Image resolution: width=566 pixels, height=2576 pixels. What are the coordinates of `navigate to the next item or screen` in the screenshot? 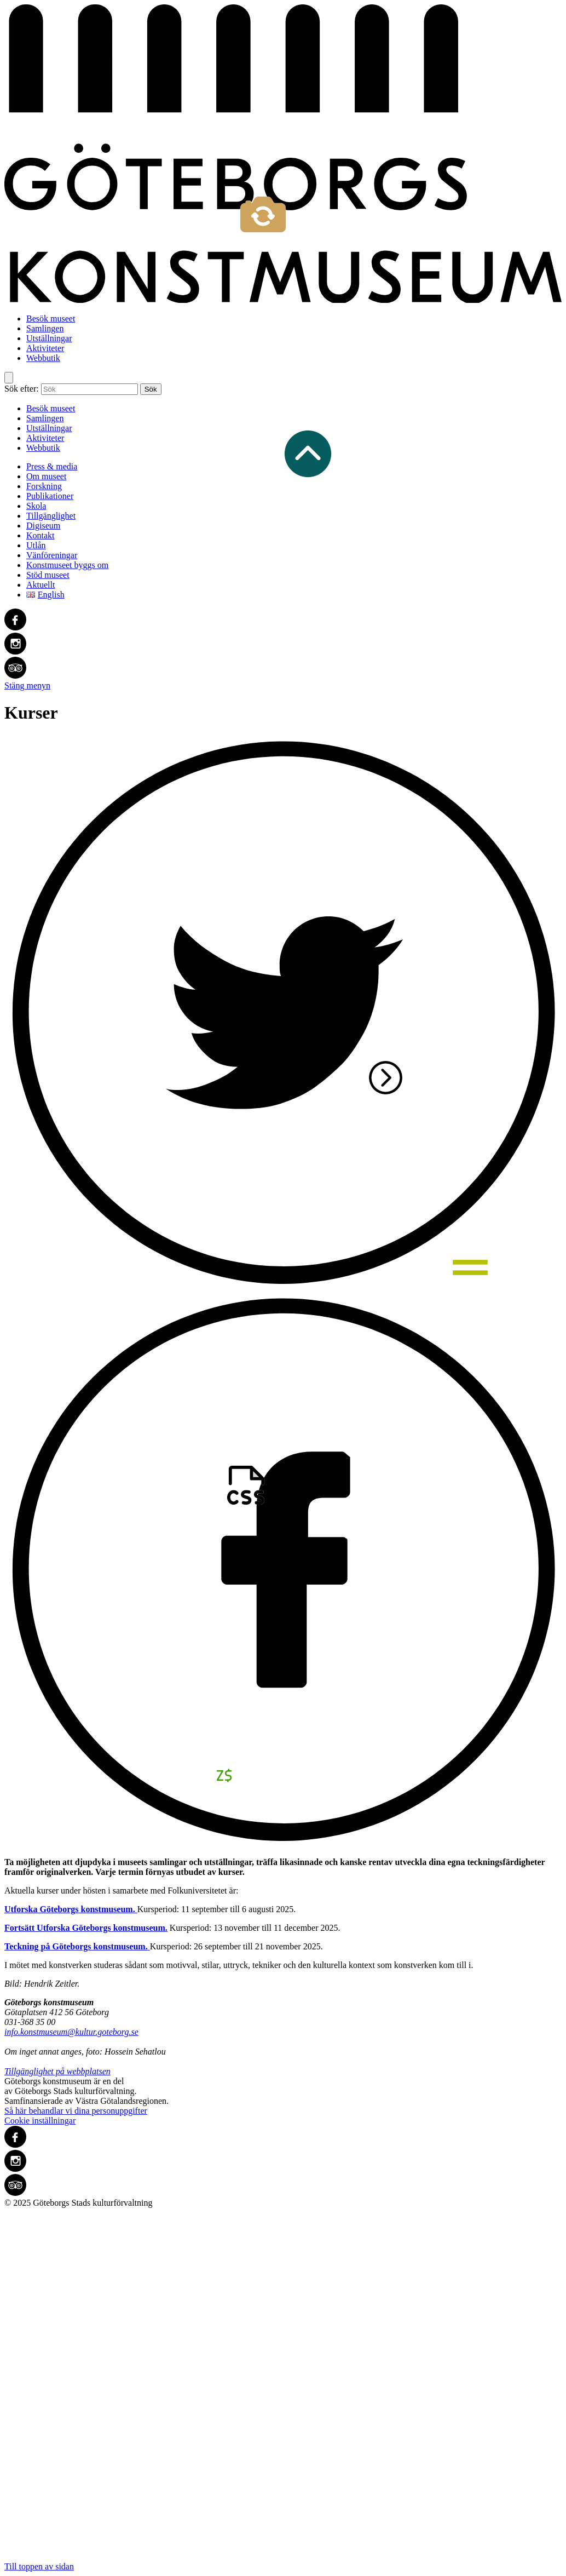 It's located at (385, 1077).